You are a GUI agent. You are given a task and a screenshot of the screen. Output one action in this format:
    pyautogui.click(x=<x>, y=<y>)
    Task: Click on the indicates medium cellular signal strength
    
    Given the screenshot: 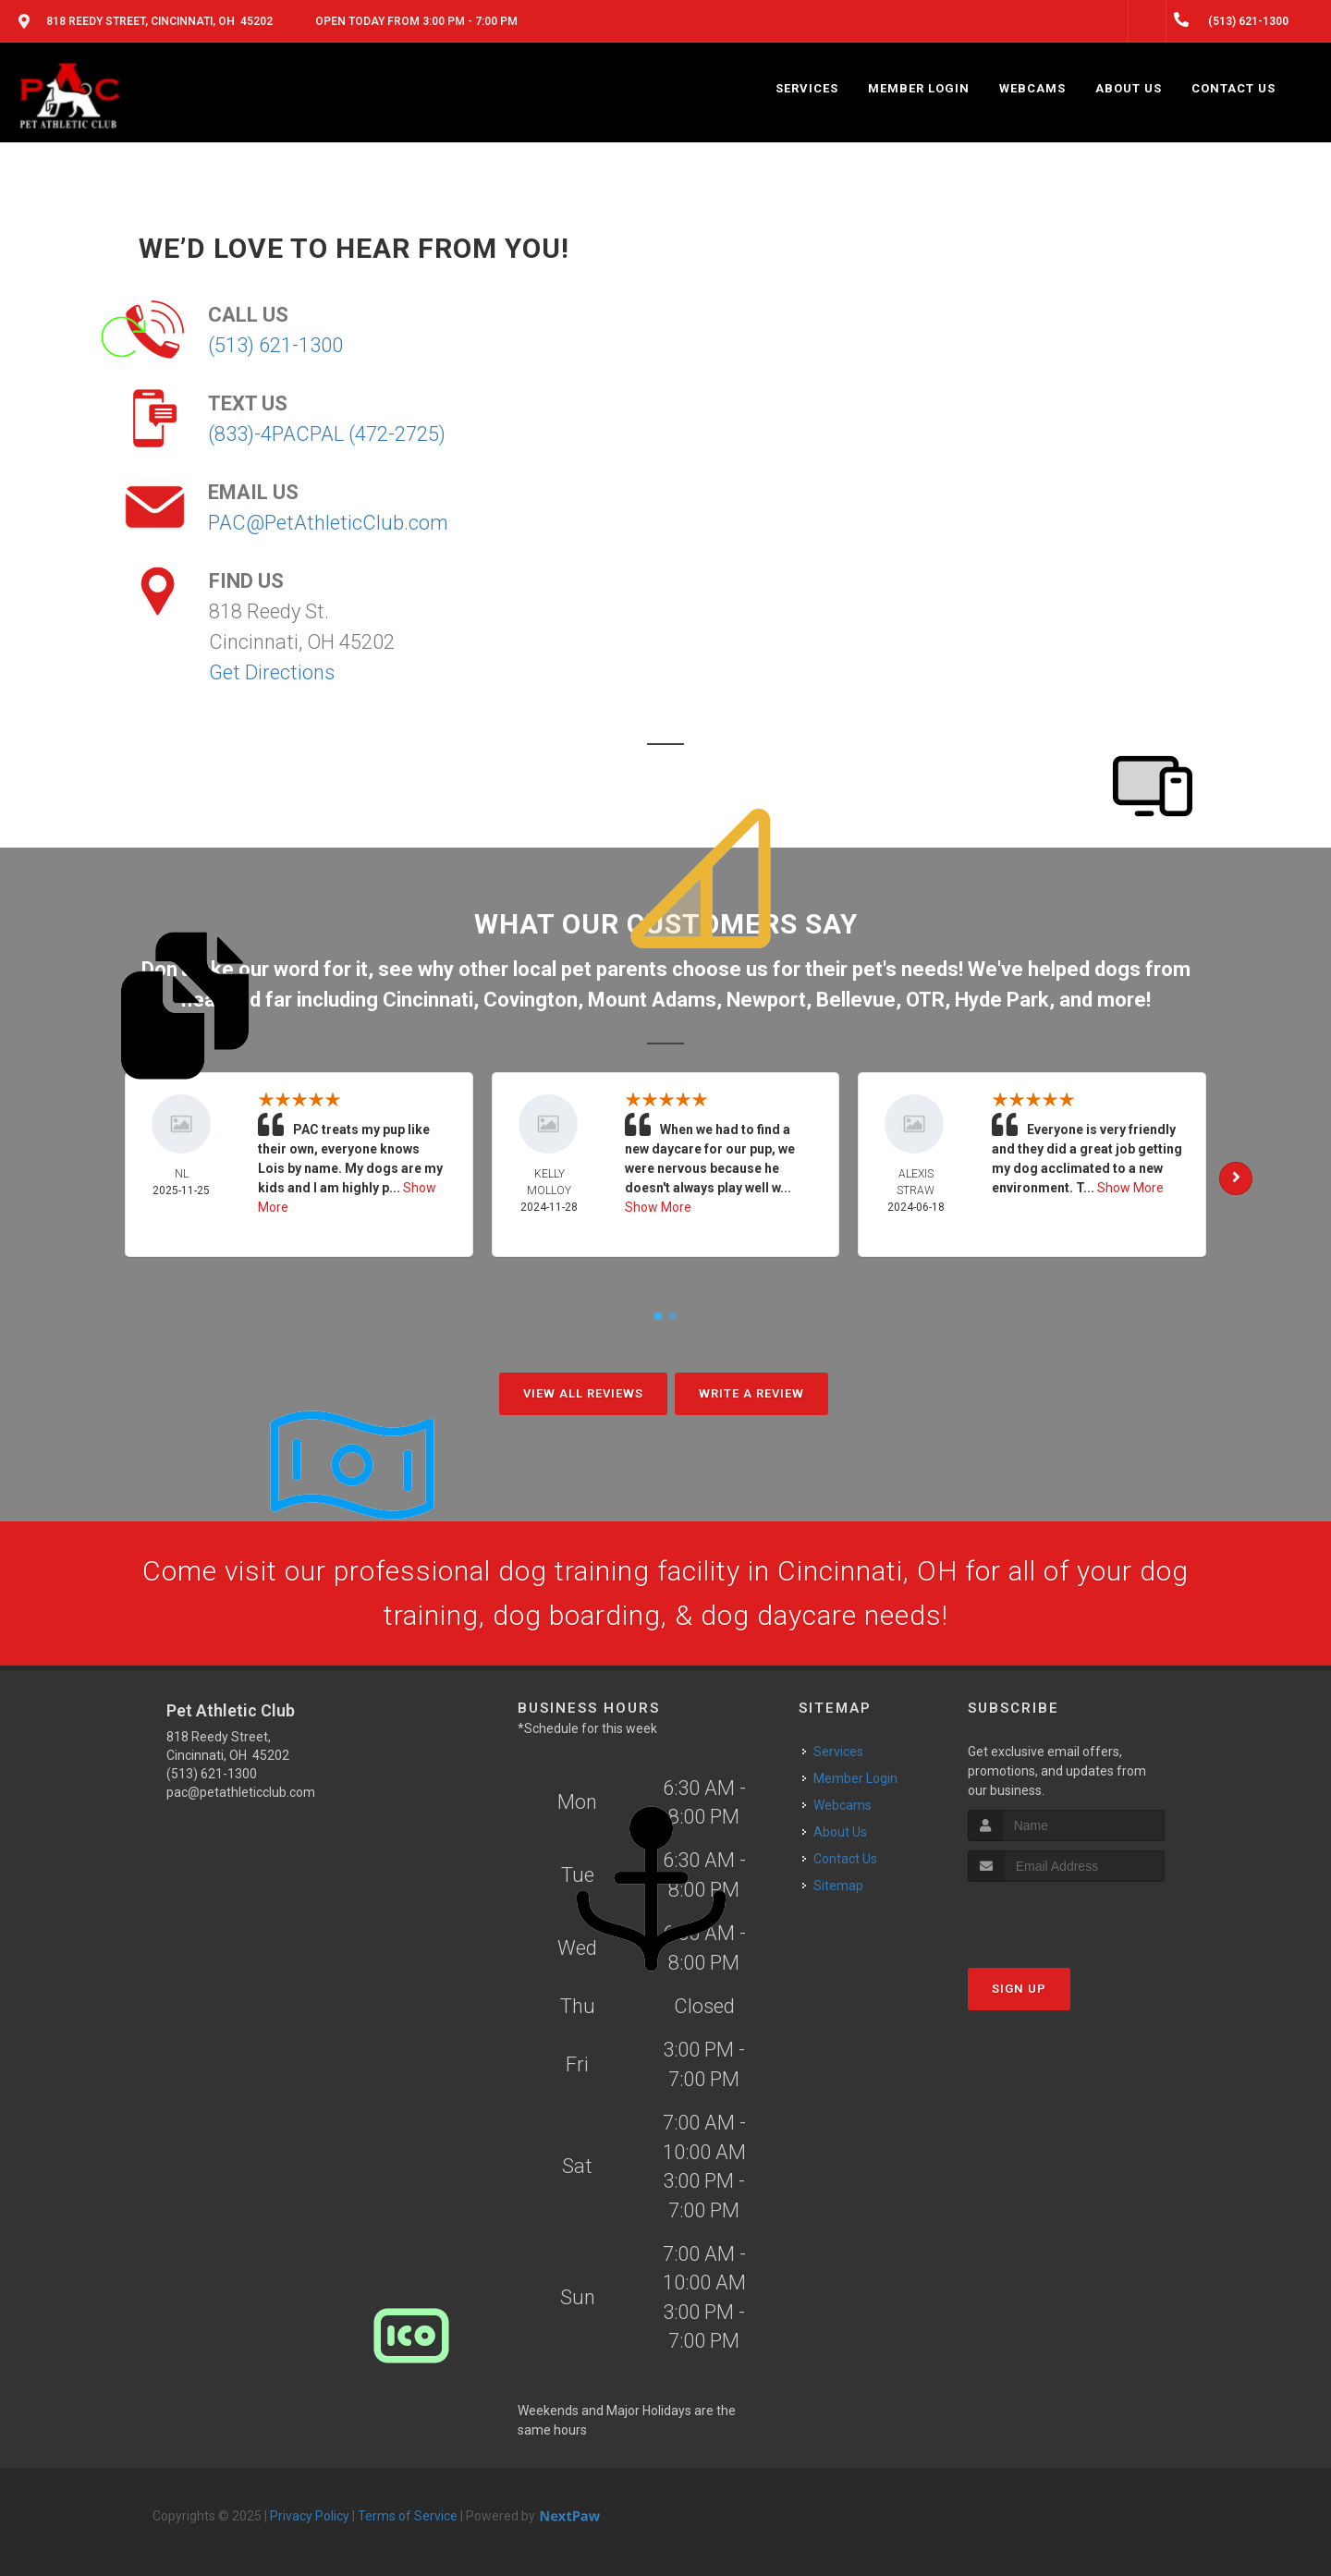 What is the action you would take?
    pyautogui.click(x=712, y=884)
    